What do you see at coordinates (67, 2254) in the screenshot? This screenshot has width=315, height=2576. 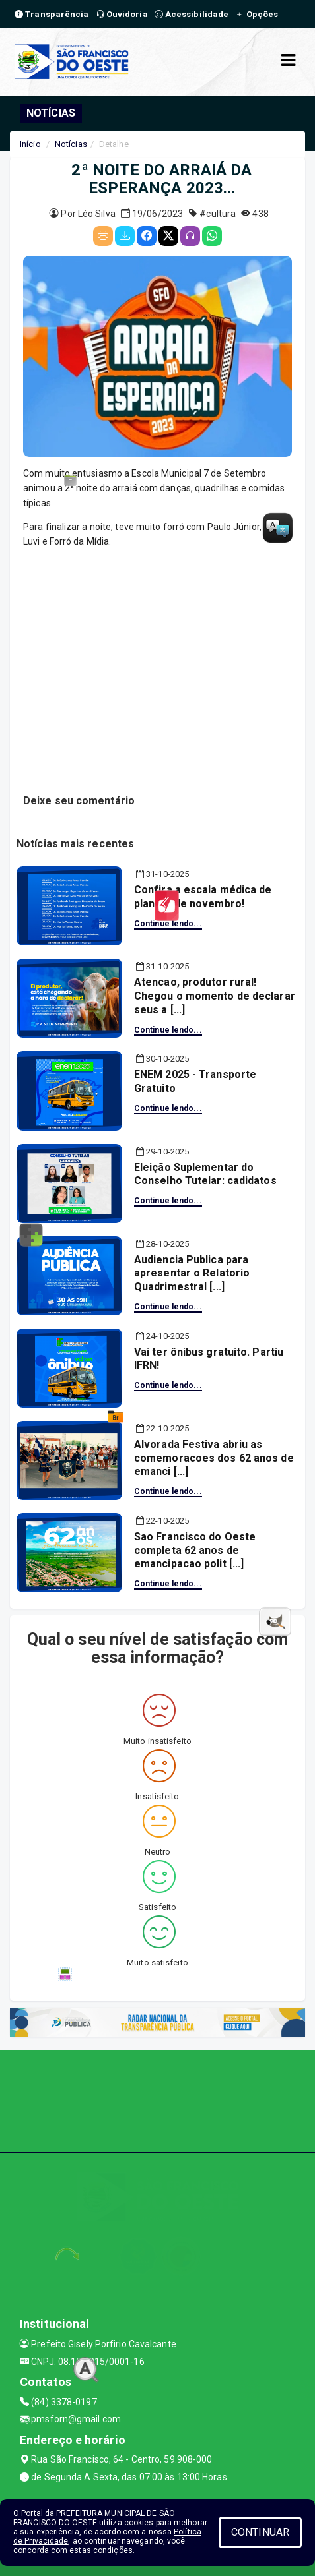 I see `redo the last undone action` at bounding box center [67, 2254].